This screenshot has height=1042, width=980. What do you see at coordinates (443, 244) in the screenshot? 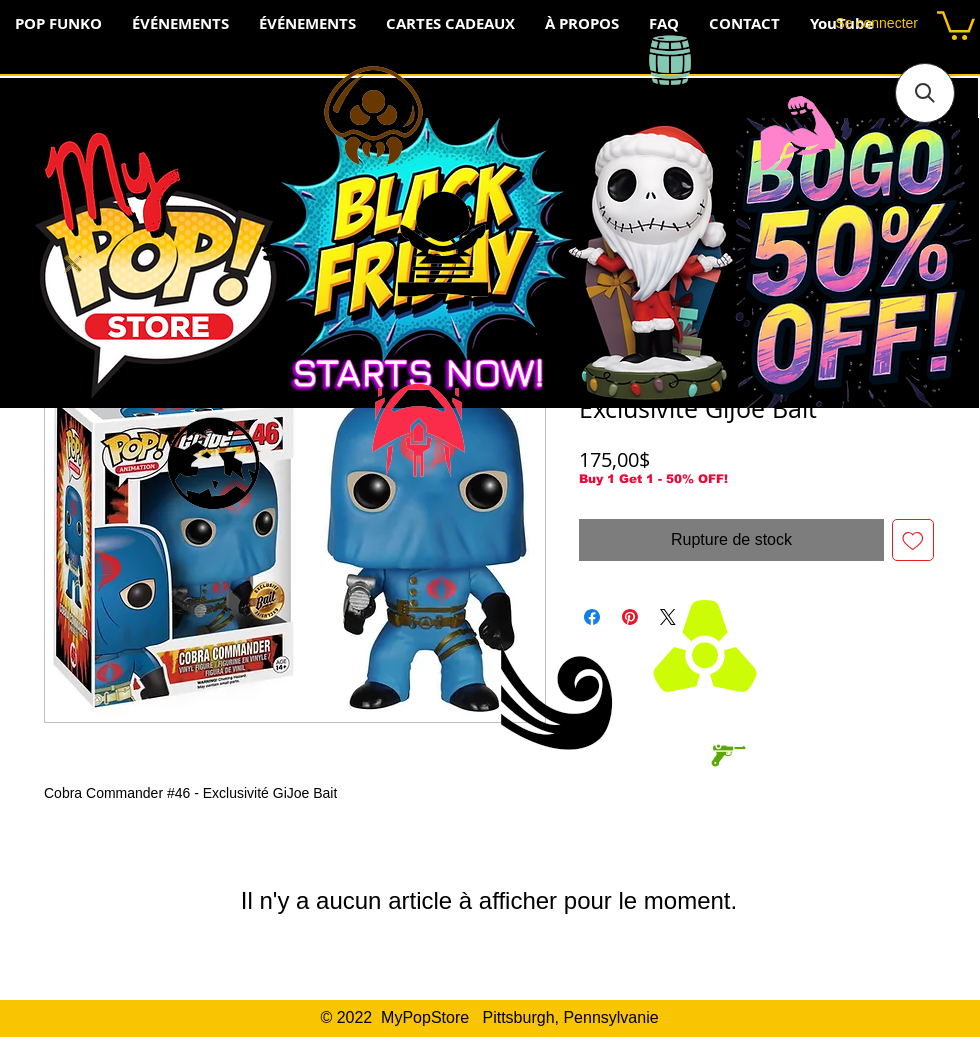
I see `access shrine or spiritual location features` at bounding box center [443, 244].